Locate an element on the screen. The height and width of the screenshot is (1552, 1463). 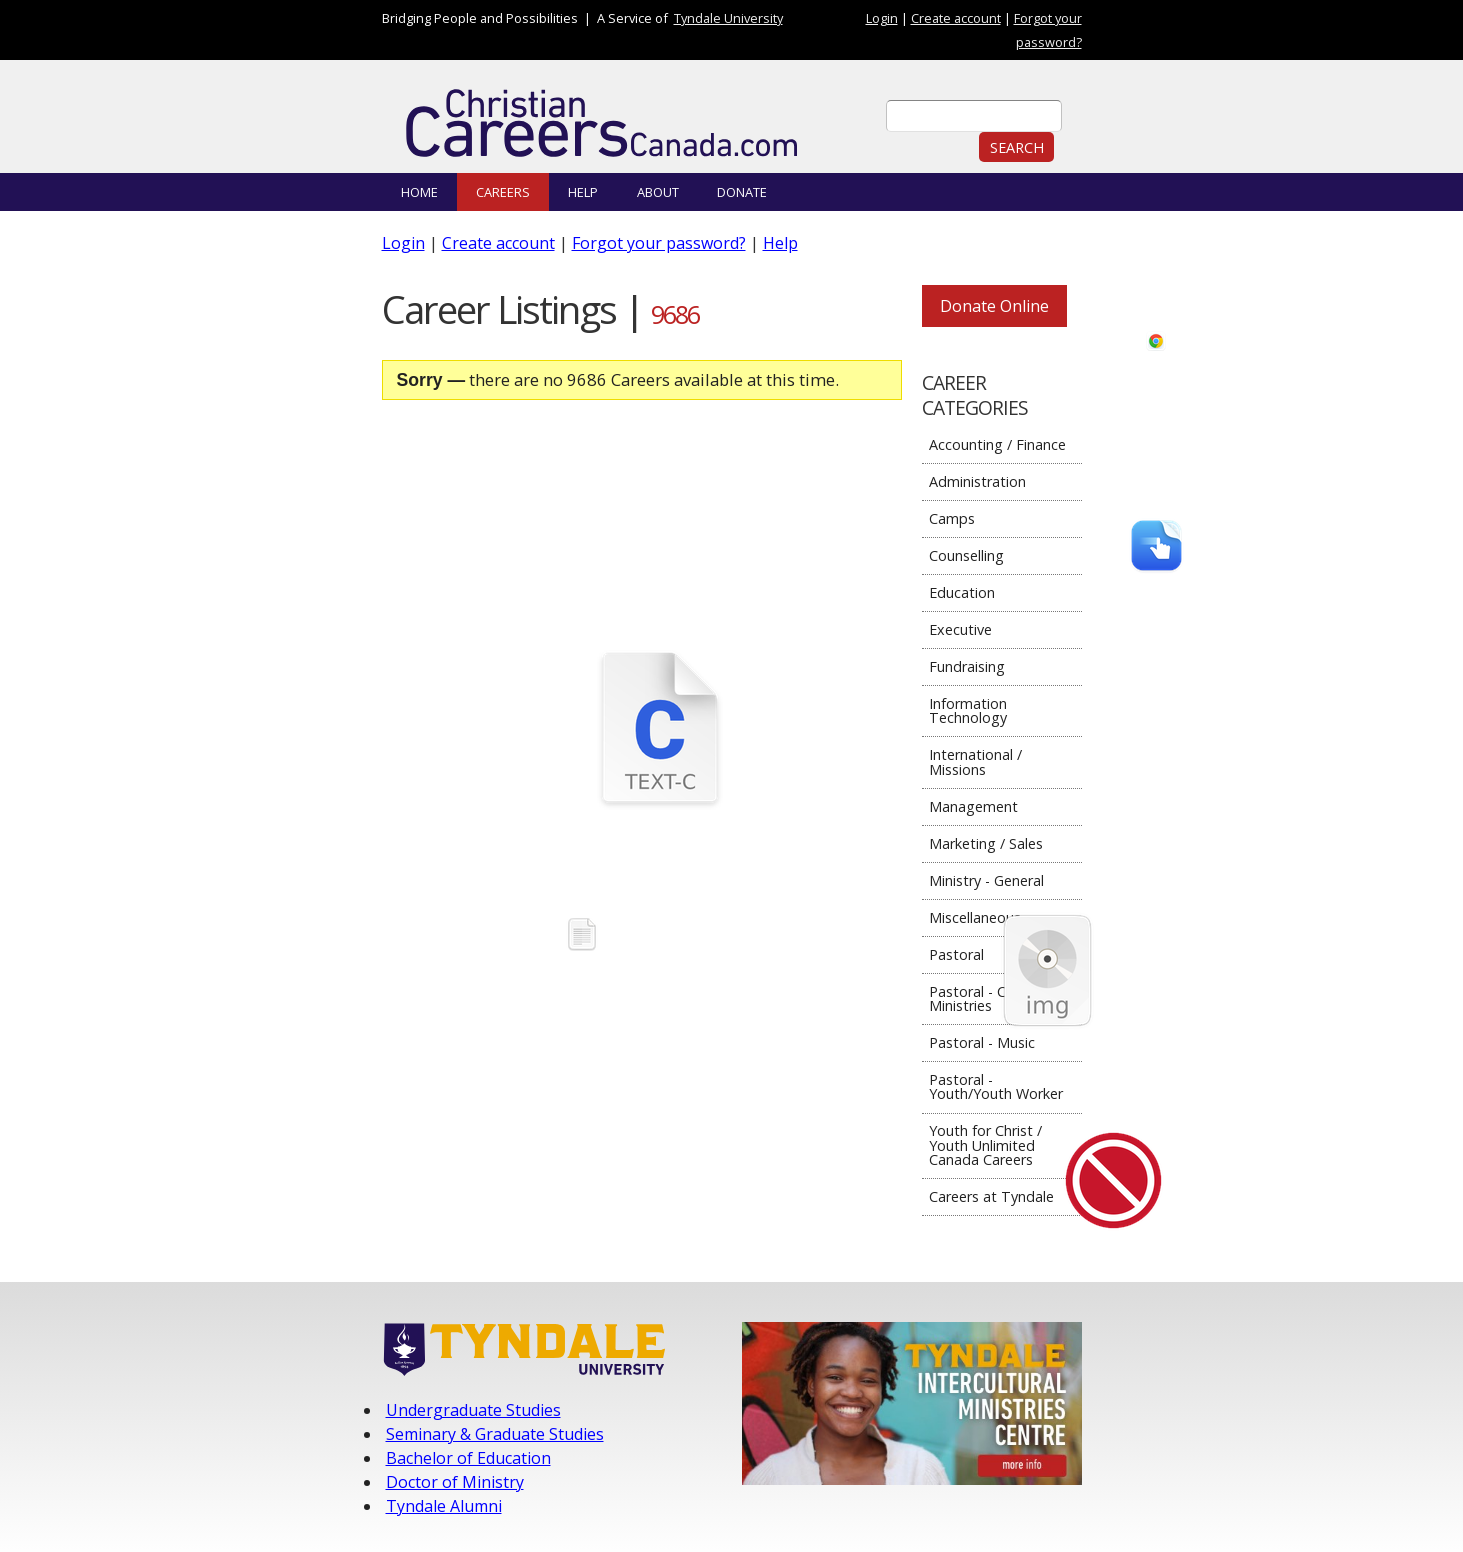
c programming language source file is located at coordinates (660, 730).